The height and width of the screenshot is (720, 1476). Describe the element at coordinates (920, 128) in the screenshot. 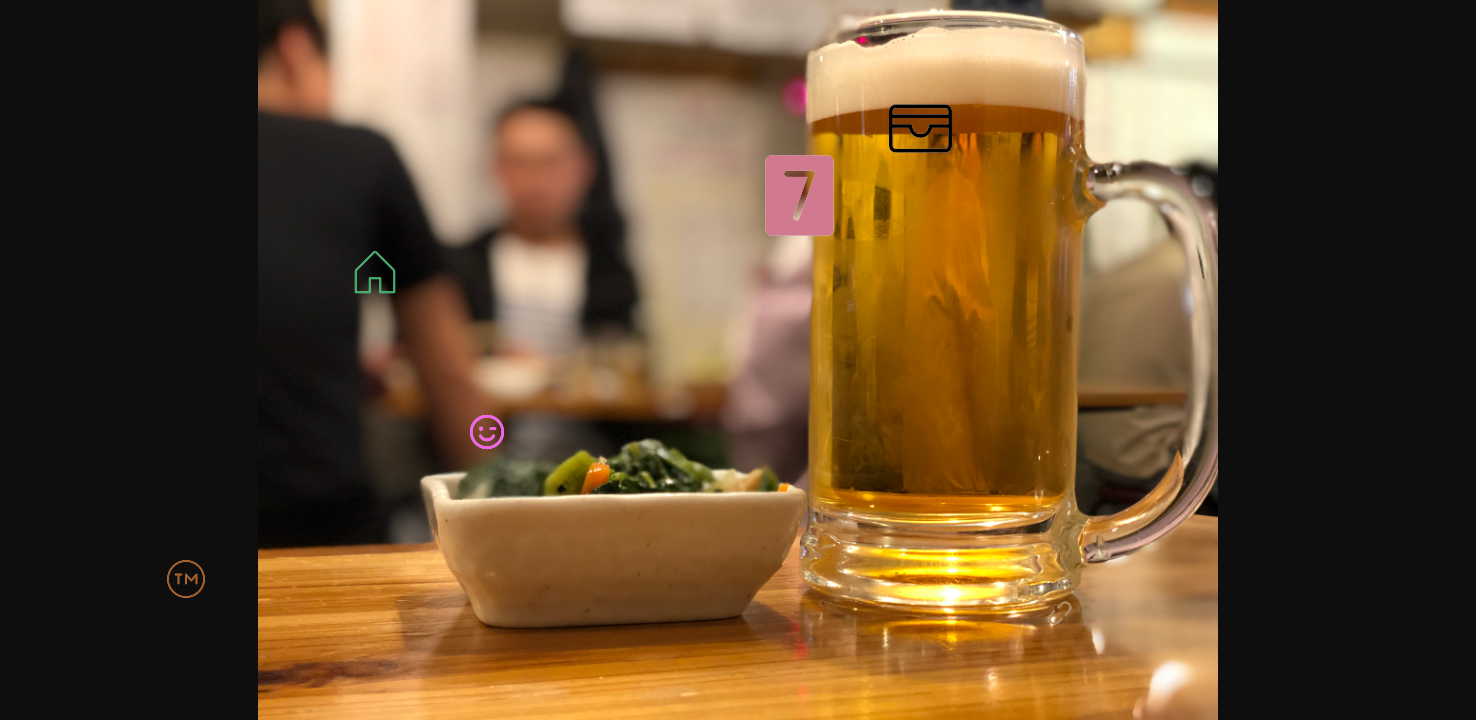

I see `access your wallet or payment cards` at that location.